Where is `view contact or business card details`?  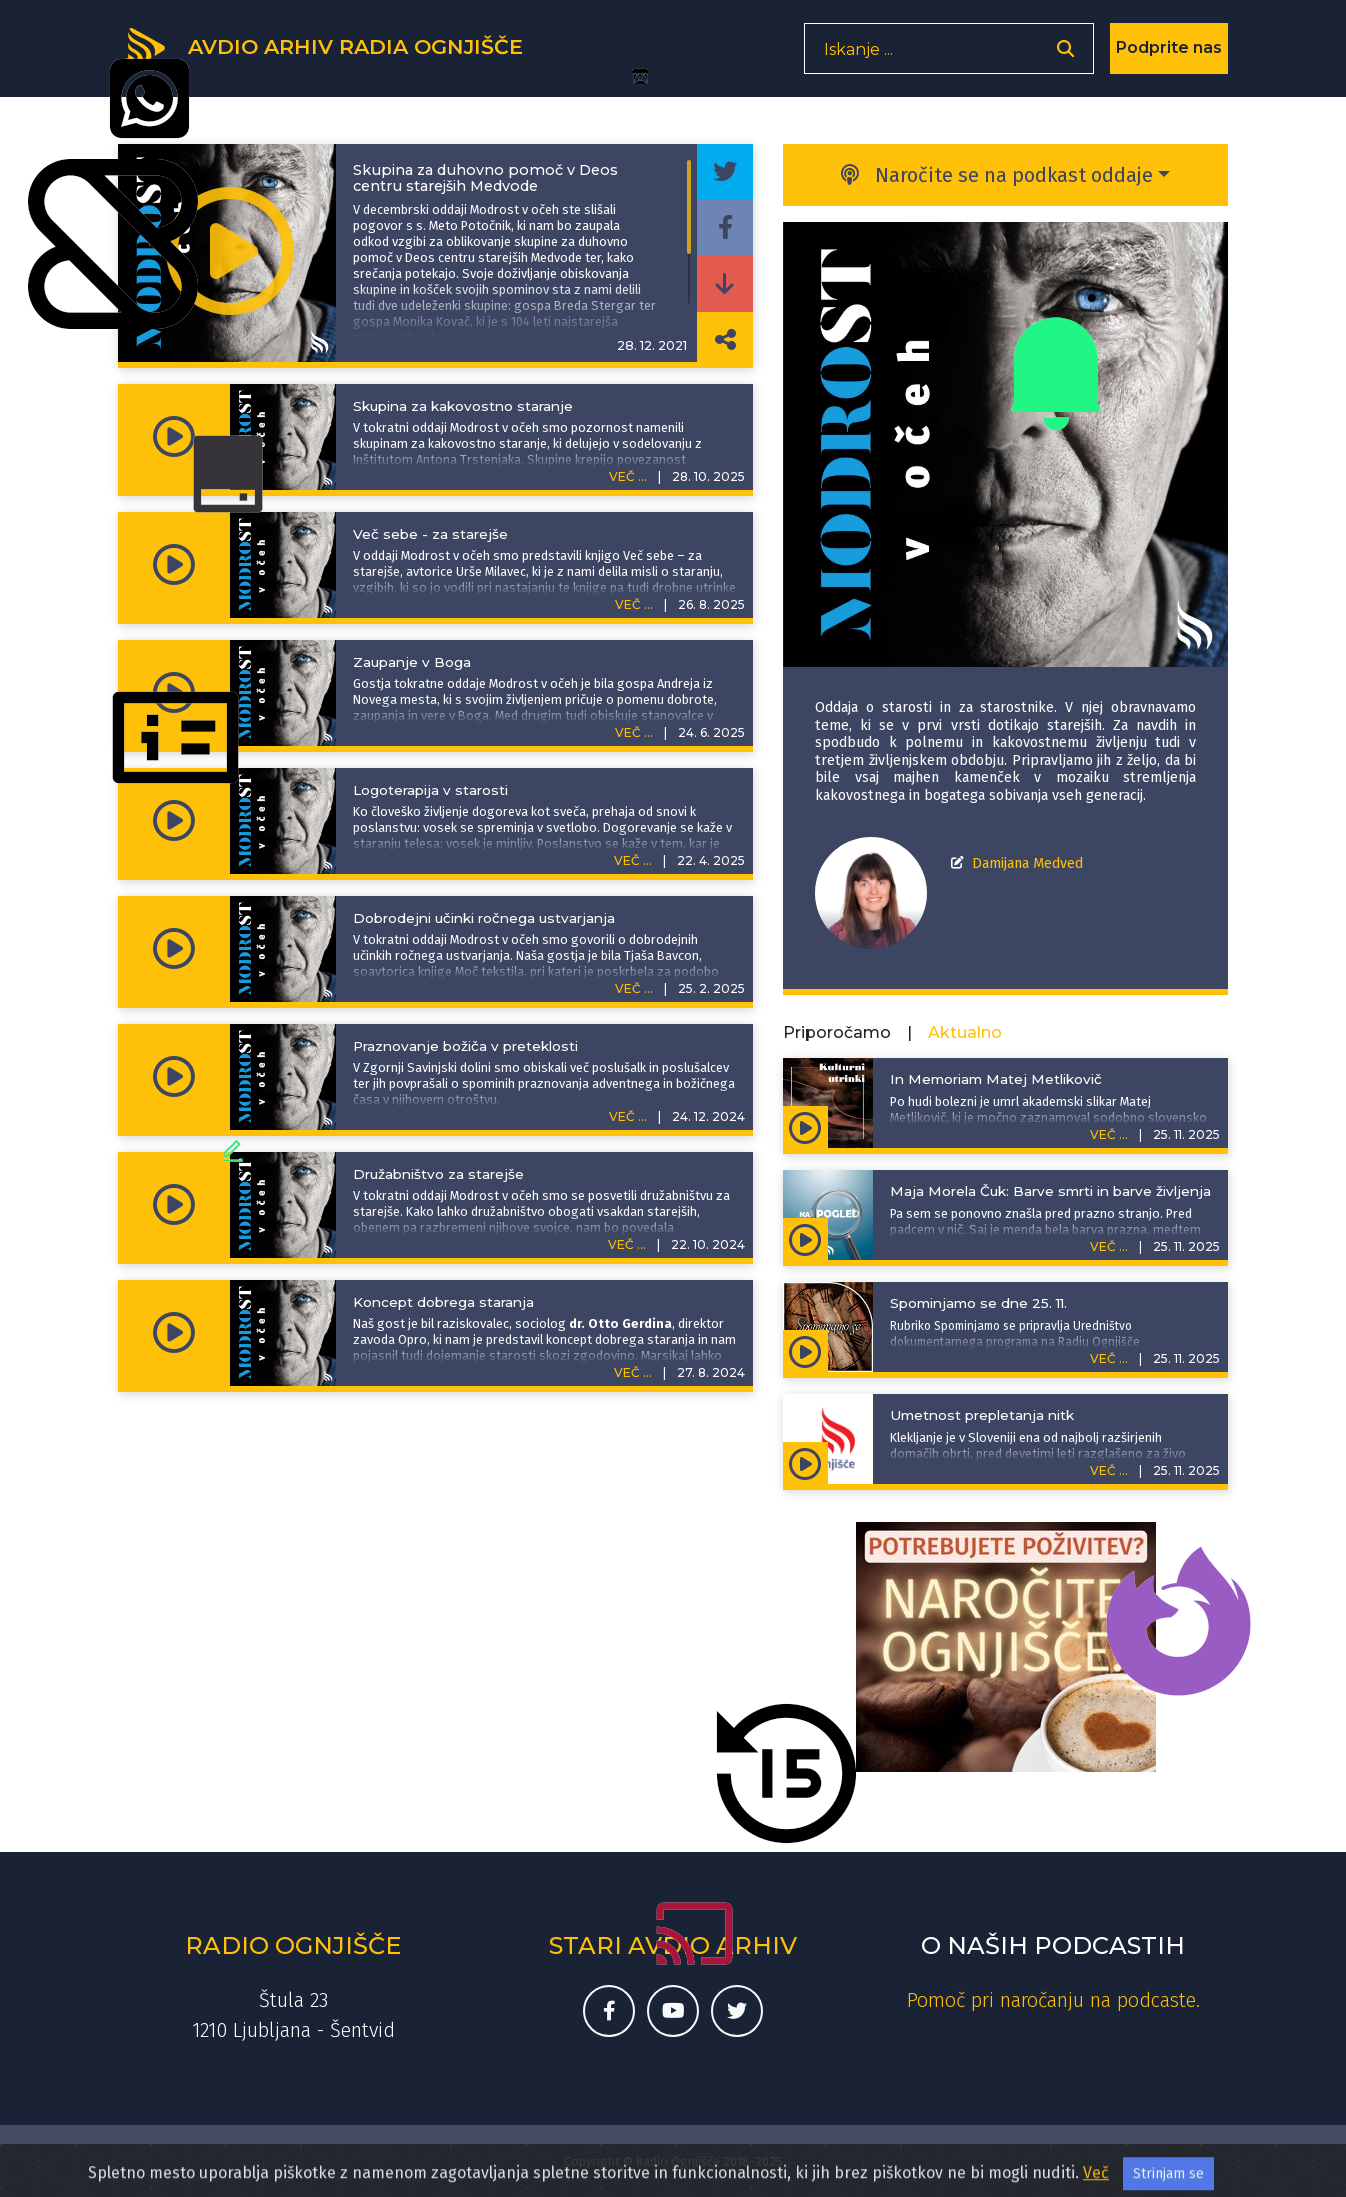 view contact or business card details is located at coordinates (175, 737).